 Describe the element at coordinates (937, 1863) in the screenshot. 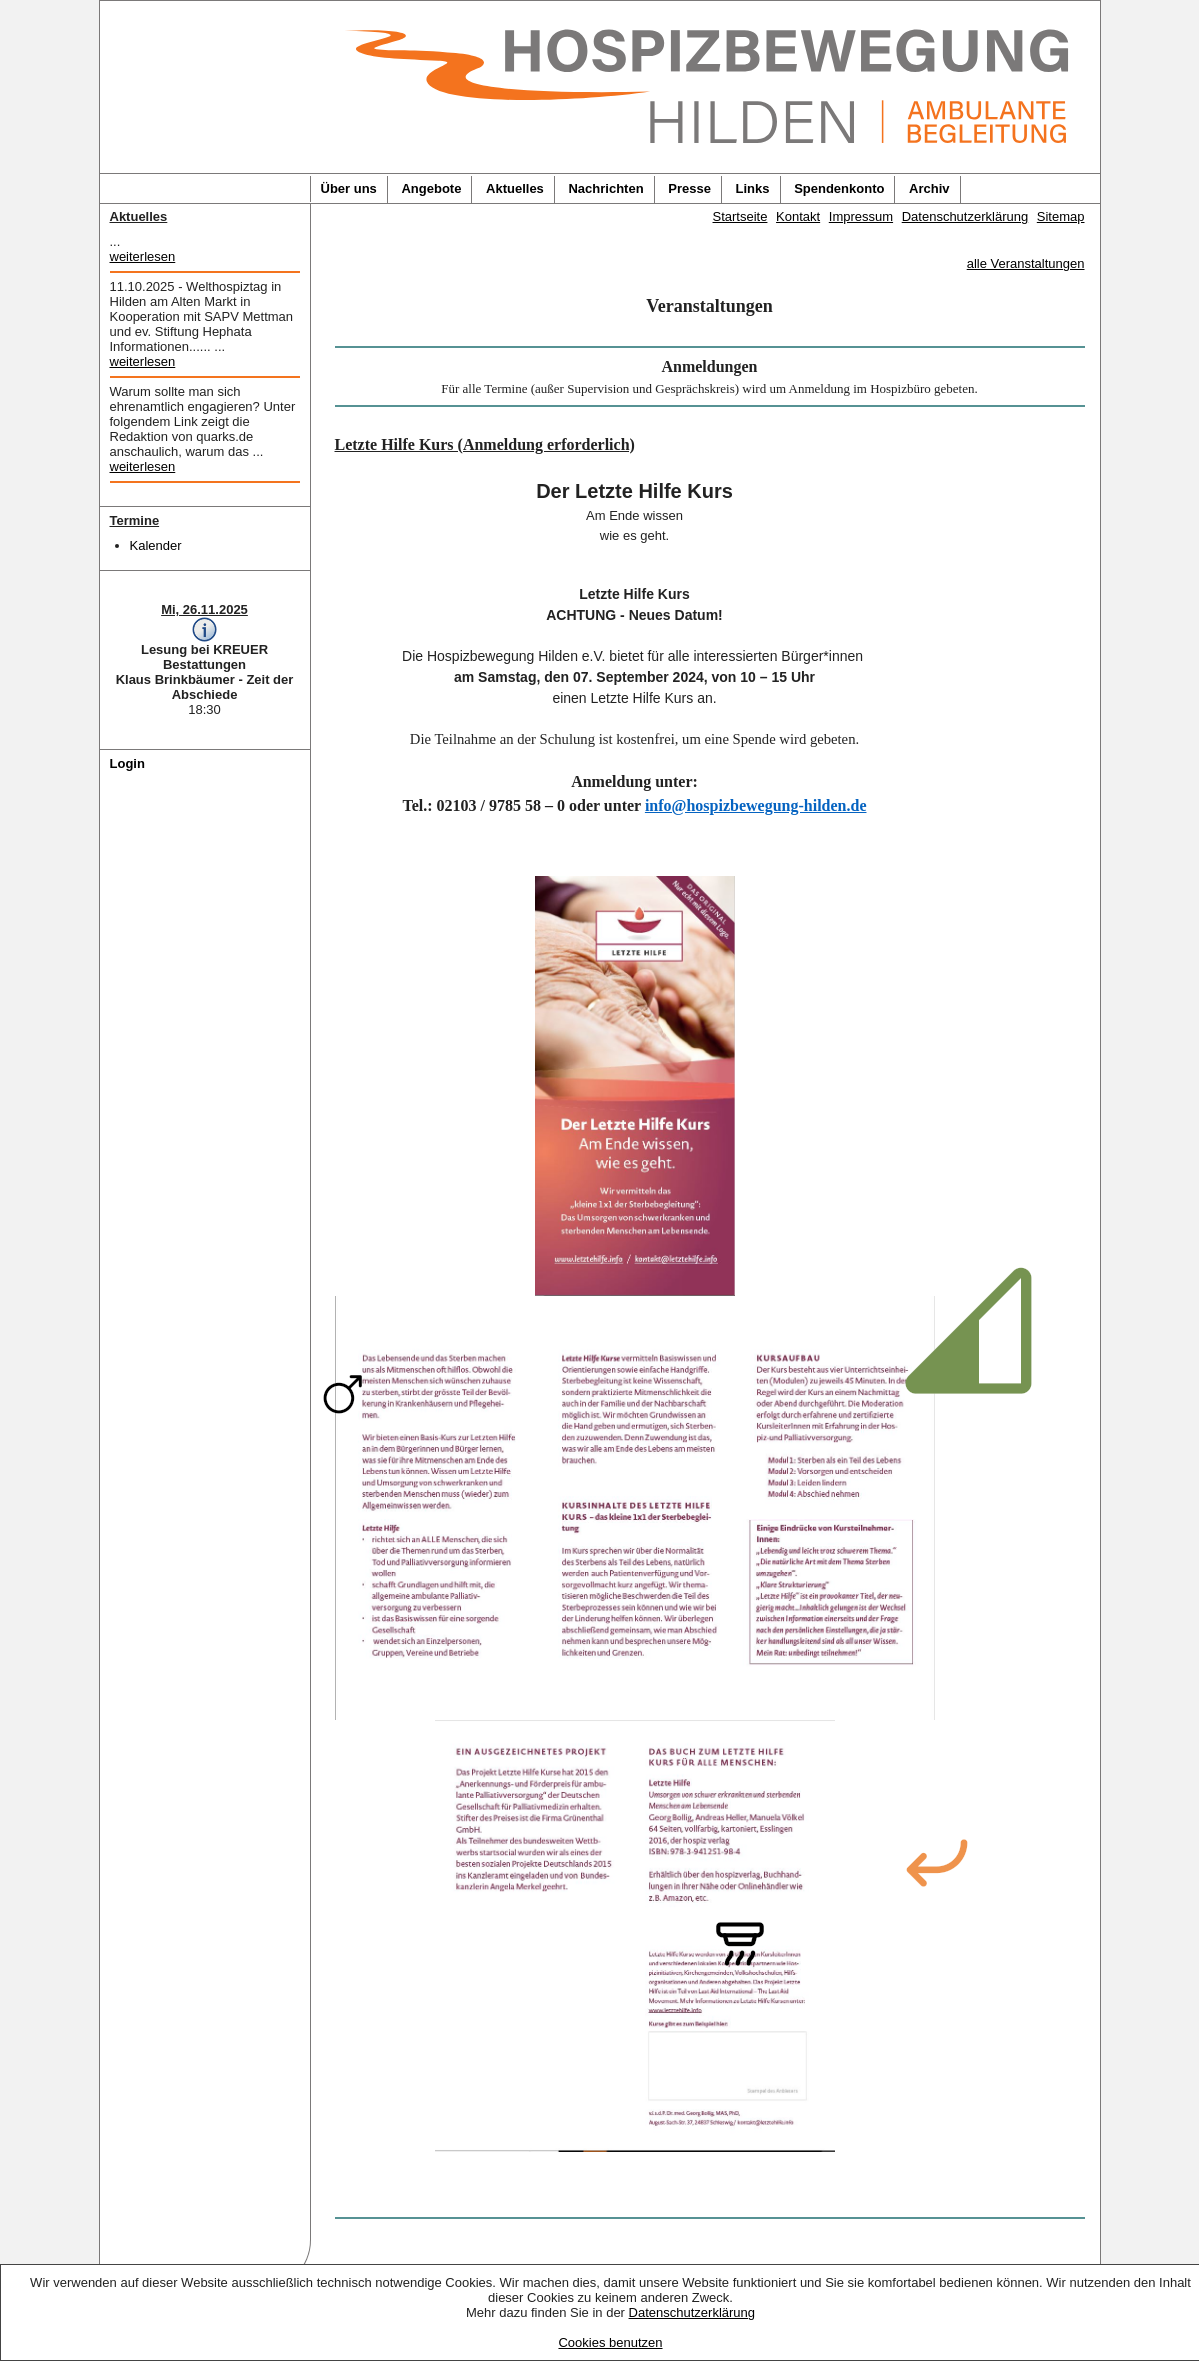

I see `reply to a message` at that location.